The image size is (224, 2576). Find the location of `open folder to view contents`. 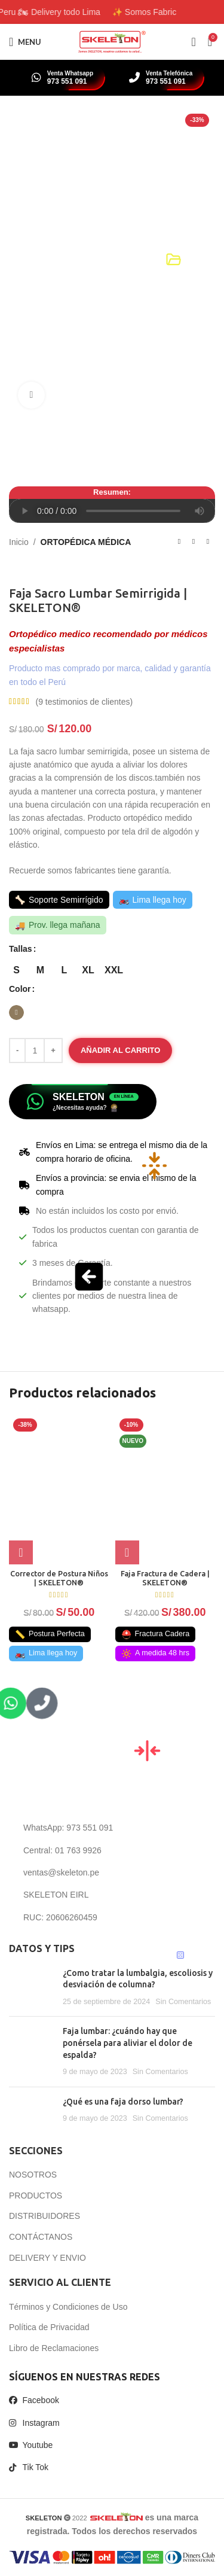

open folder to view contents is located at coordinates (173, 260).